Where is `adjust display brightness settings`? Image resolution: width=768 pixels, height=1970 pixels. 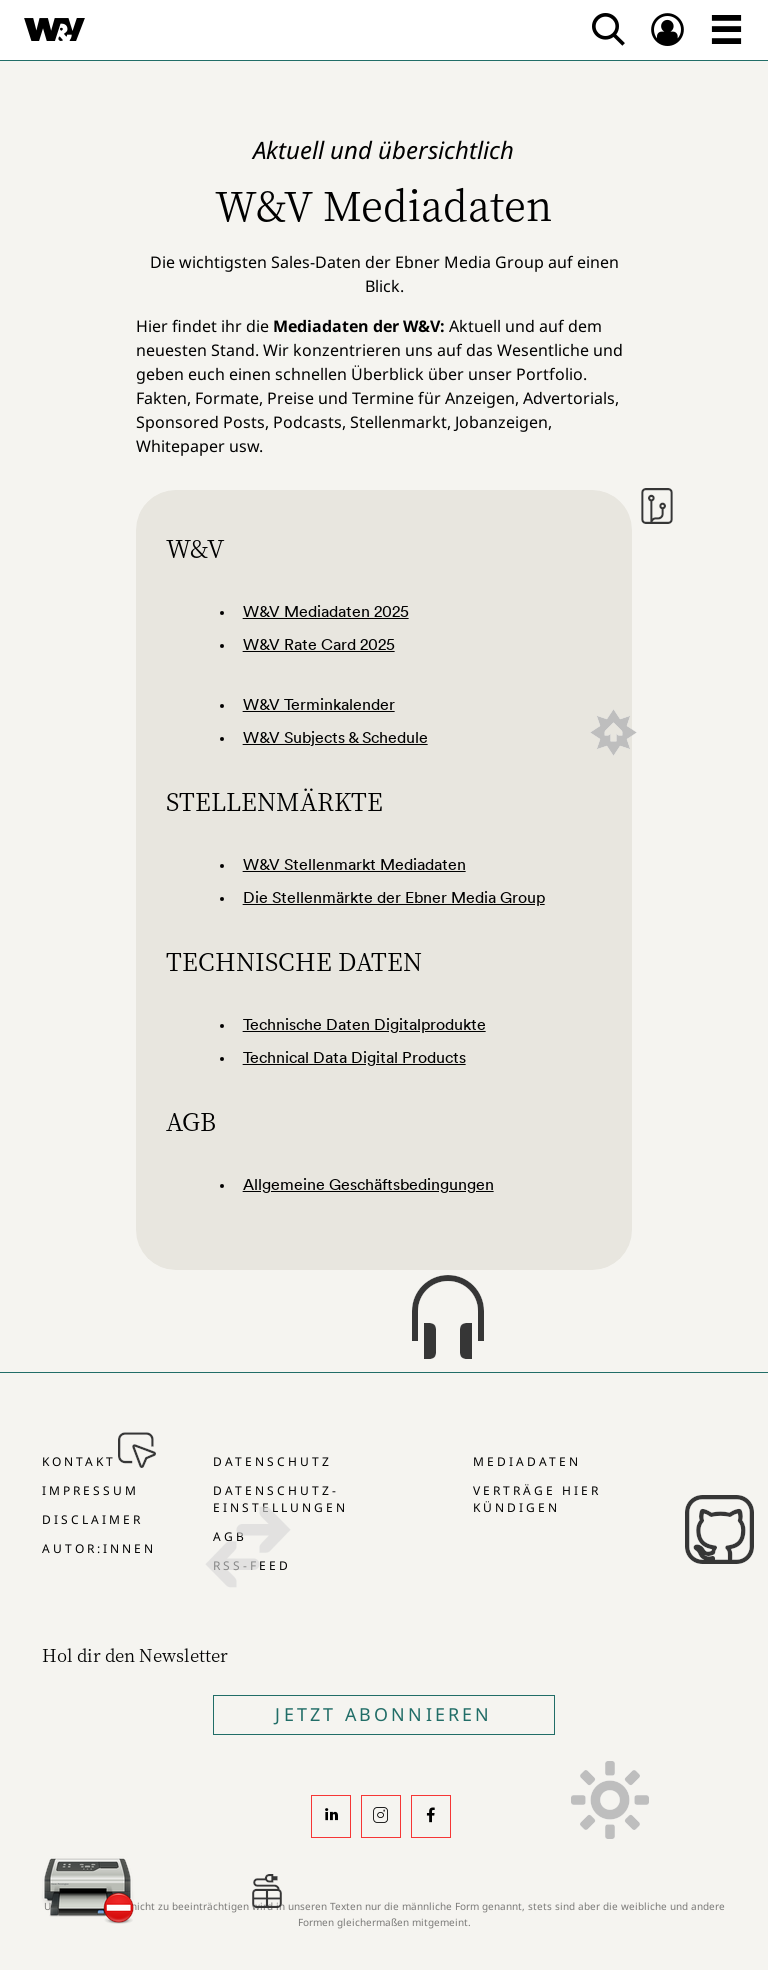
adjust display brightness settings is located at coordinates (610, 1800).